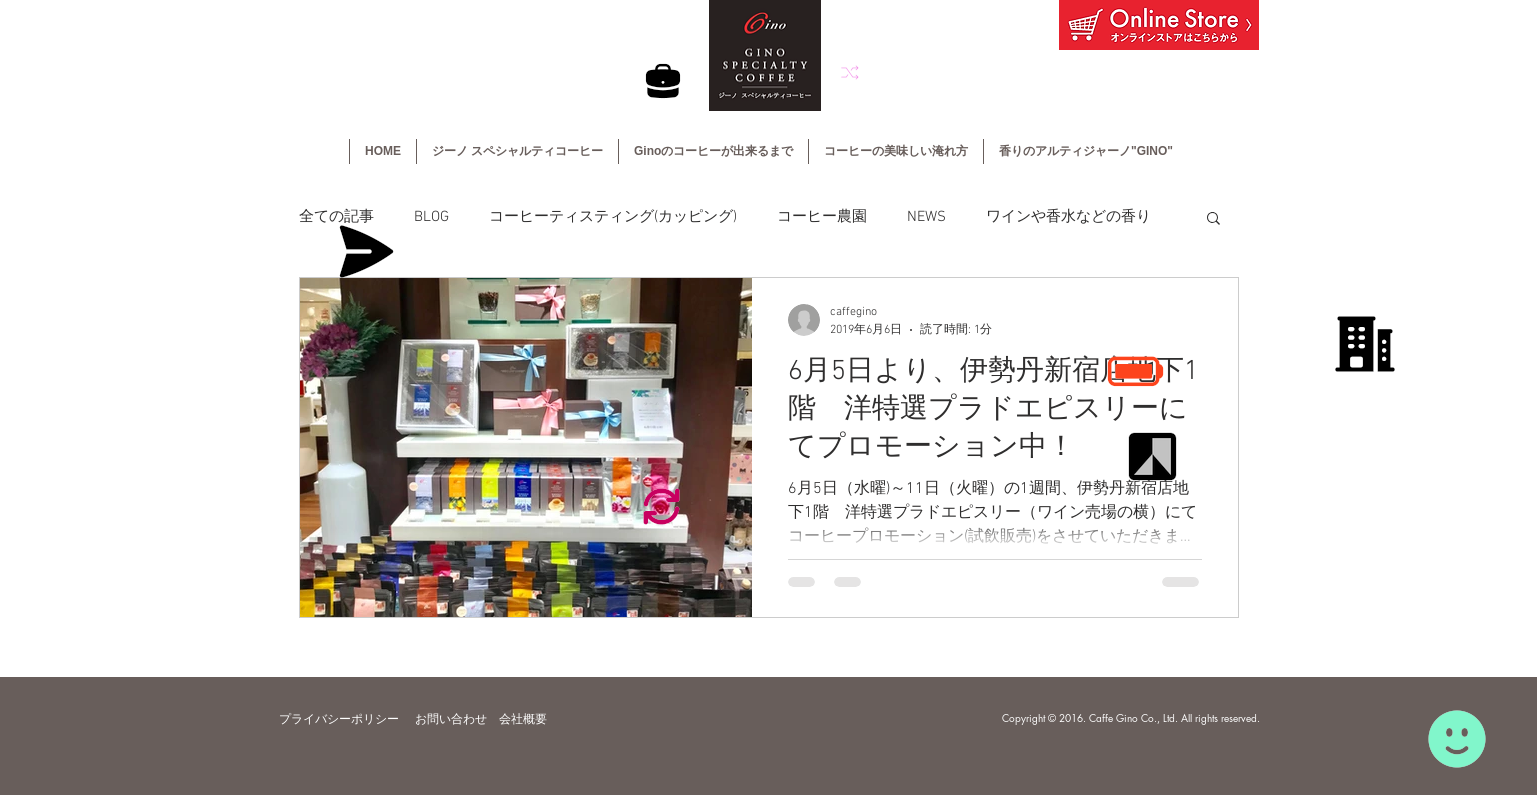  What do you see at coordinates (365, 251) in the screenshot?
I see `send a message` at bounding box center [365, 251].